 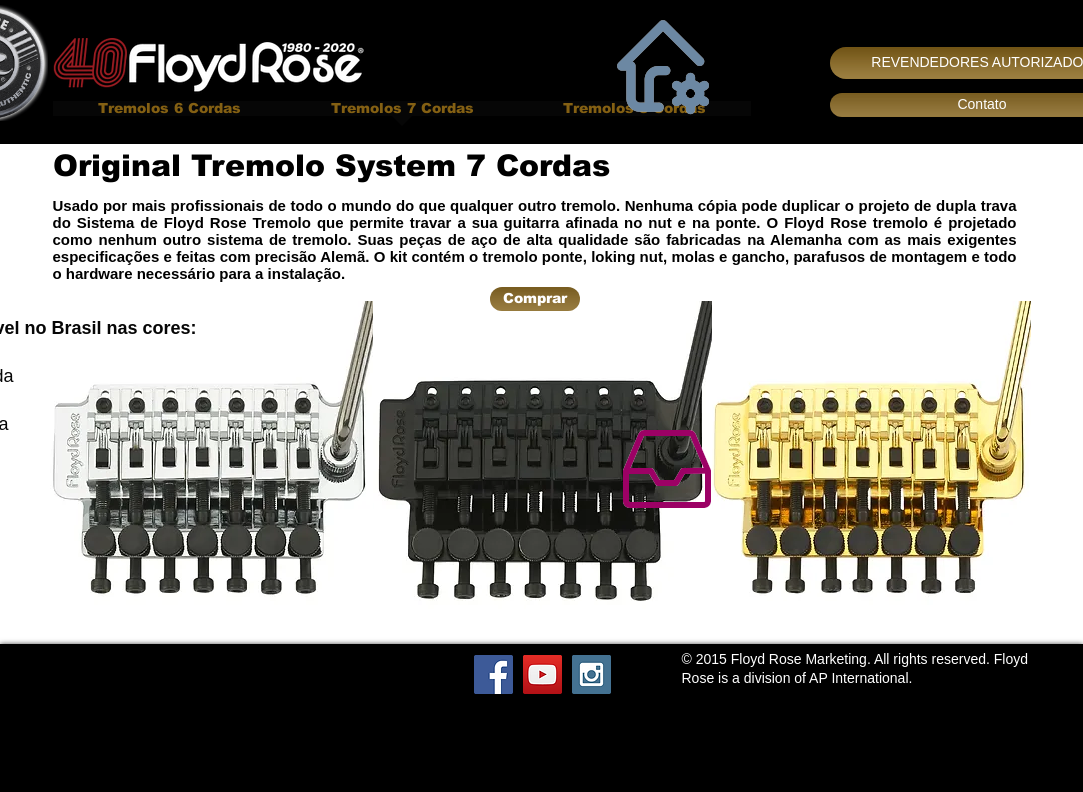 I want to click on access home settings, so click(x=663, y=66).